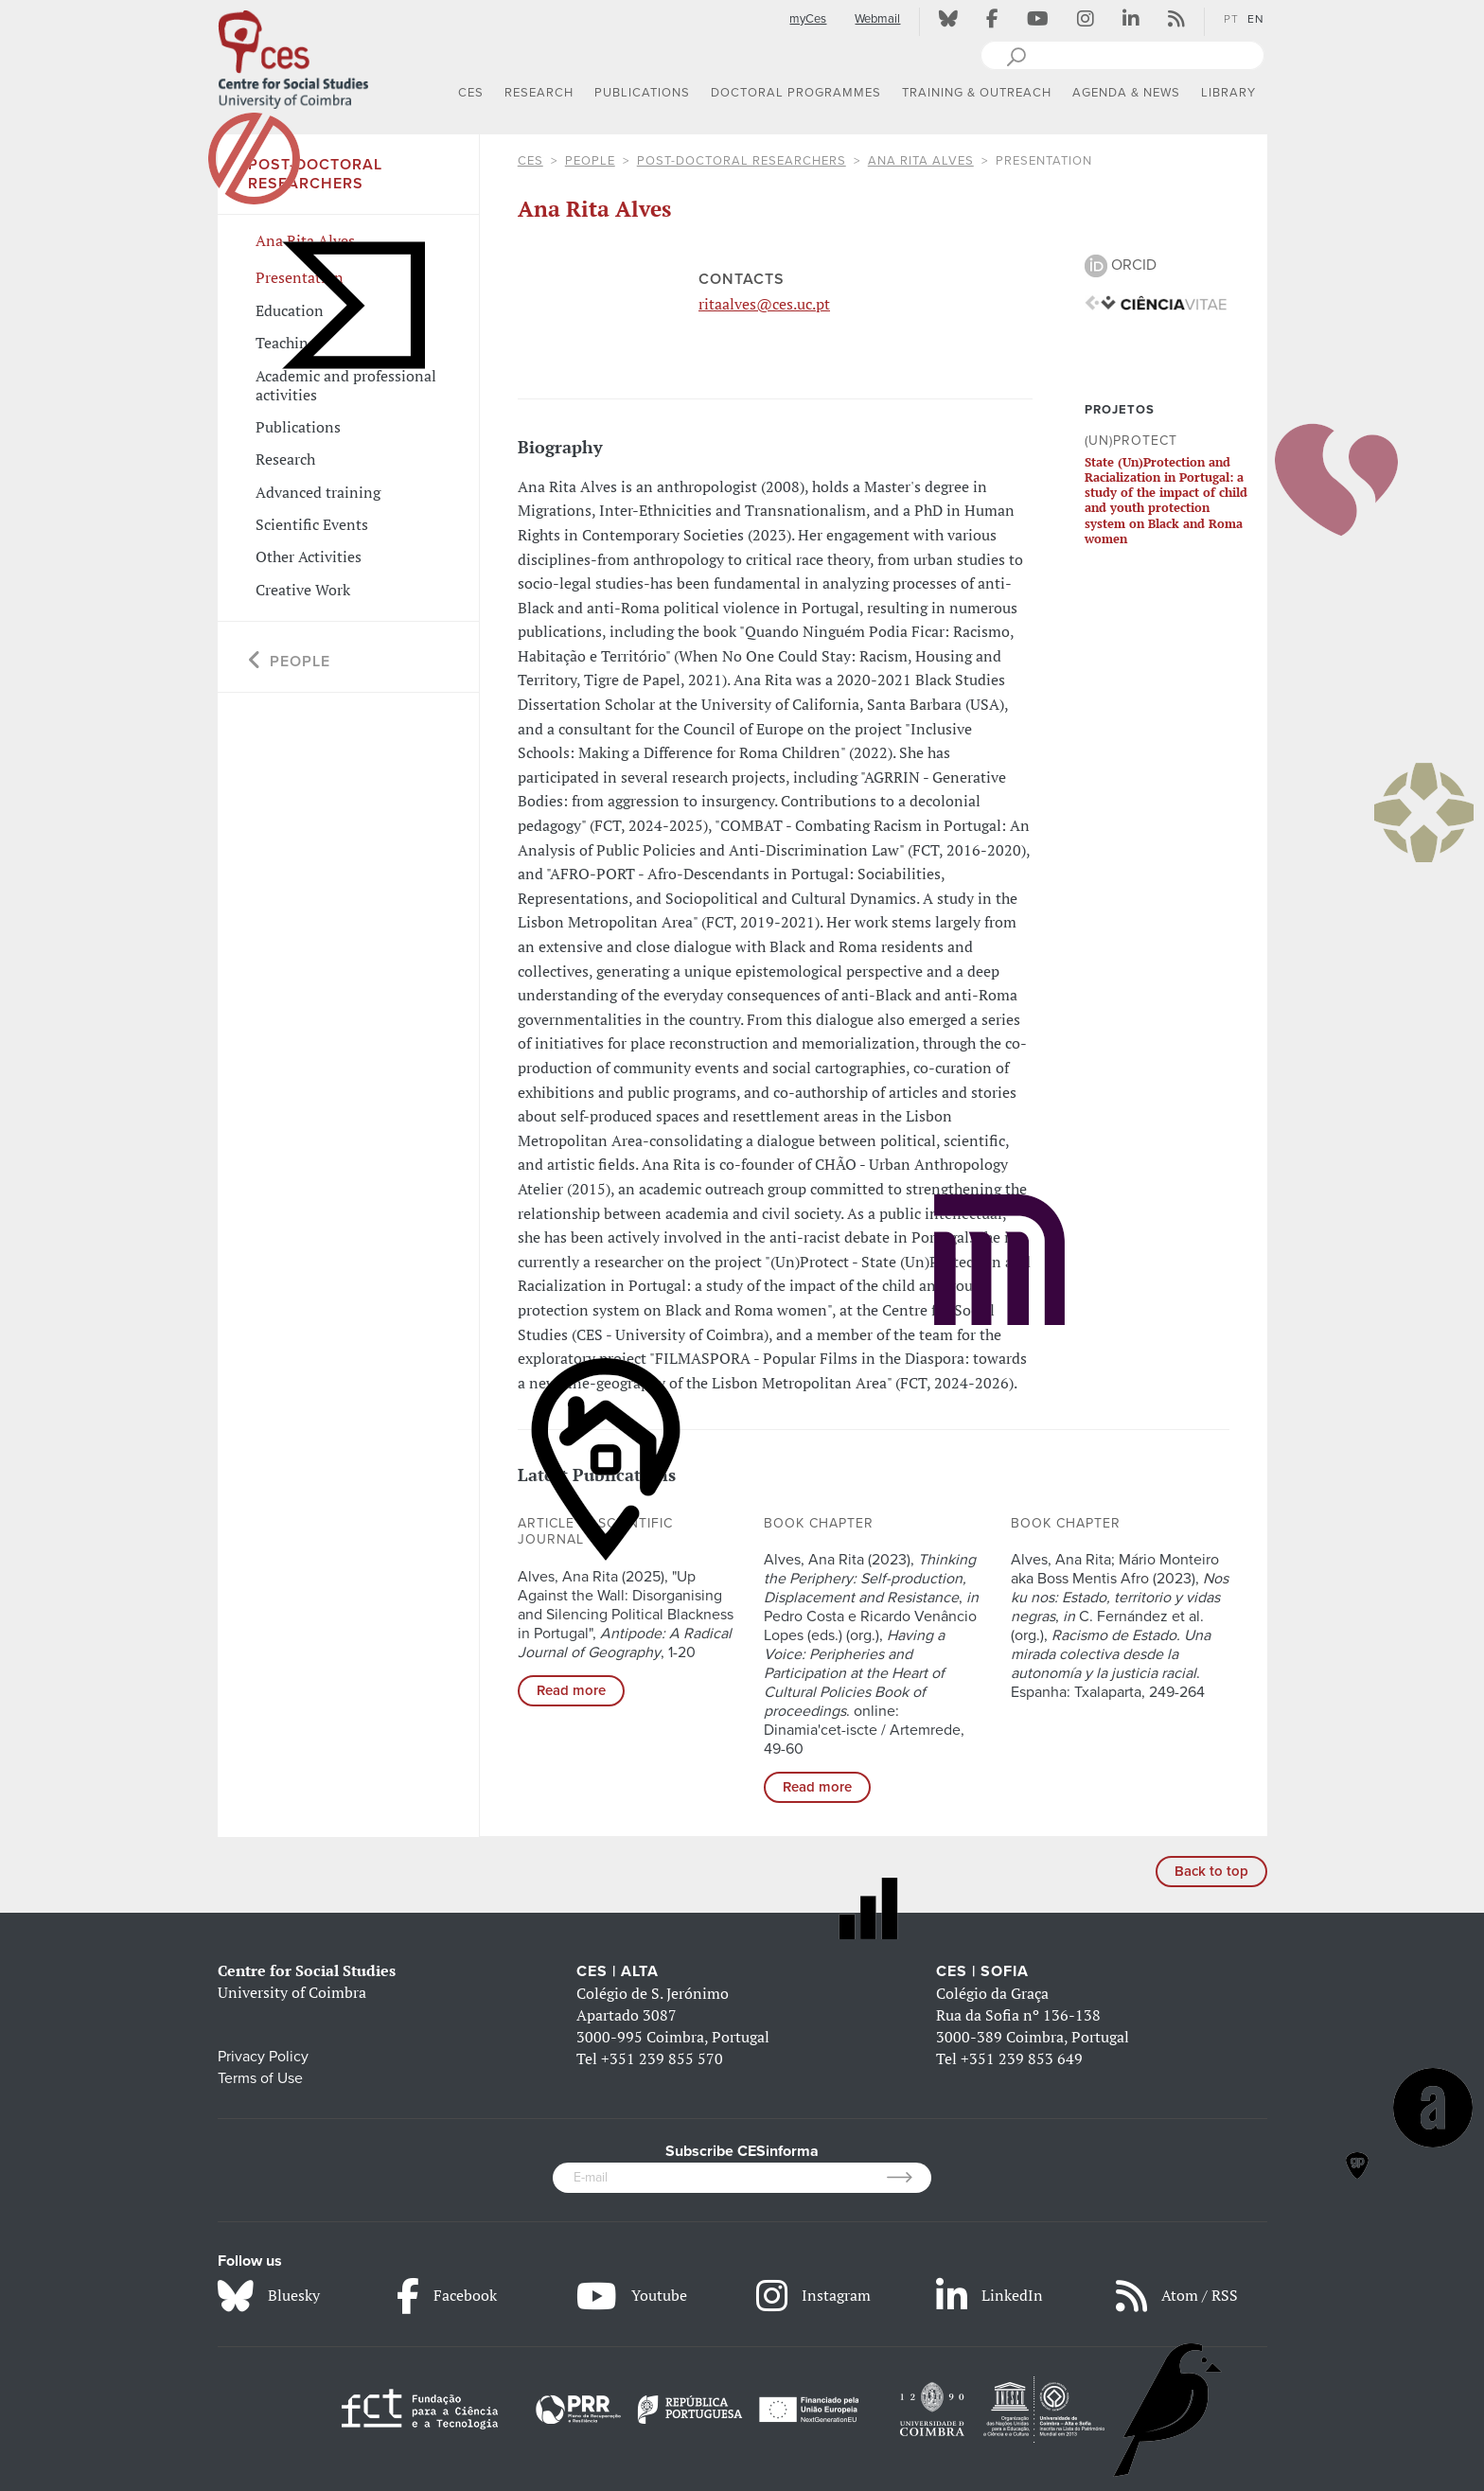 This screenshot has width=1484, height=2491. I want to click on wagtail CMS logo, so click(1167, 2410).